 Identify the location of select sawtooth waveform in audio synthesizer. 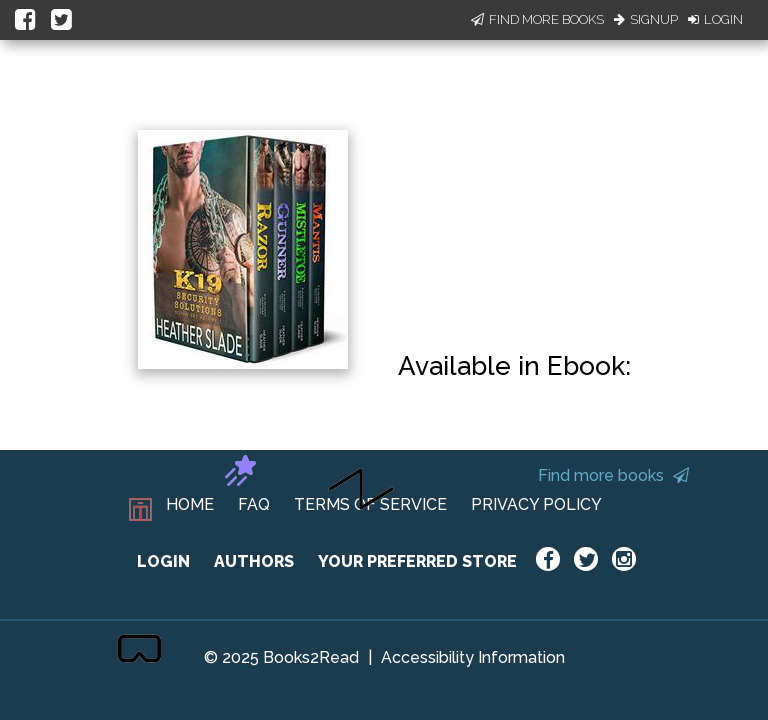
(361, 489).